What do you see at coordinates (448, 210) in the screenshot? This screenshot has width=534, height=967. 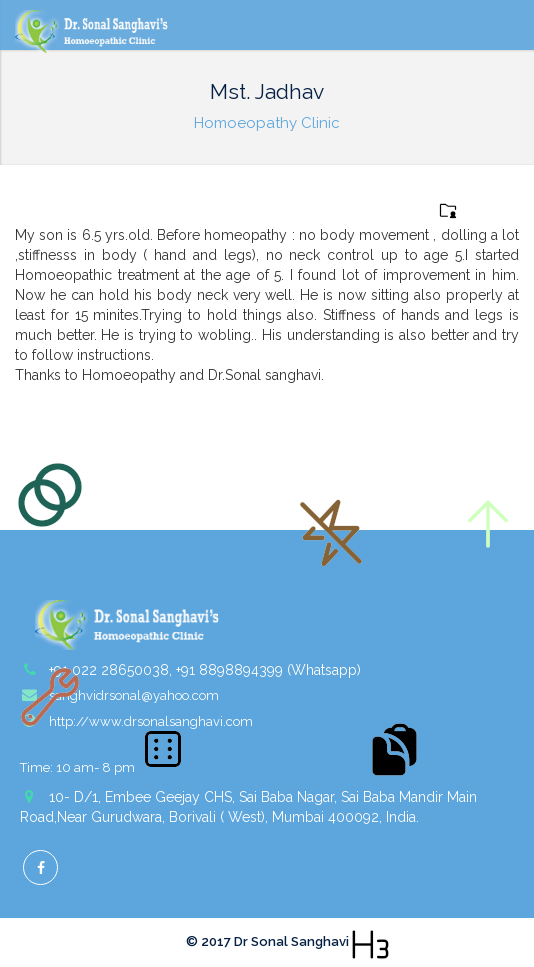 I see `access user profile folder` at bounding box center [448, 210].